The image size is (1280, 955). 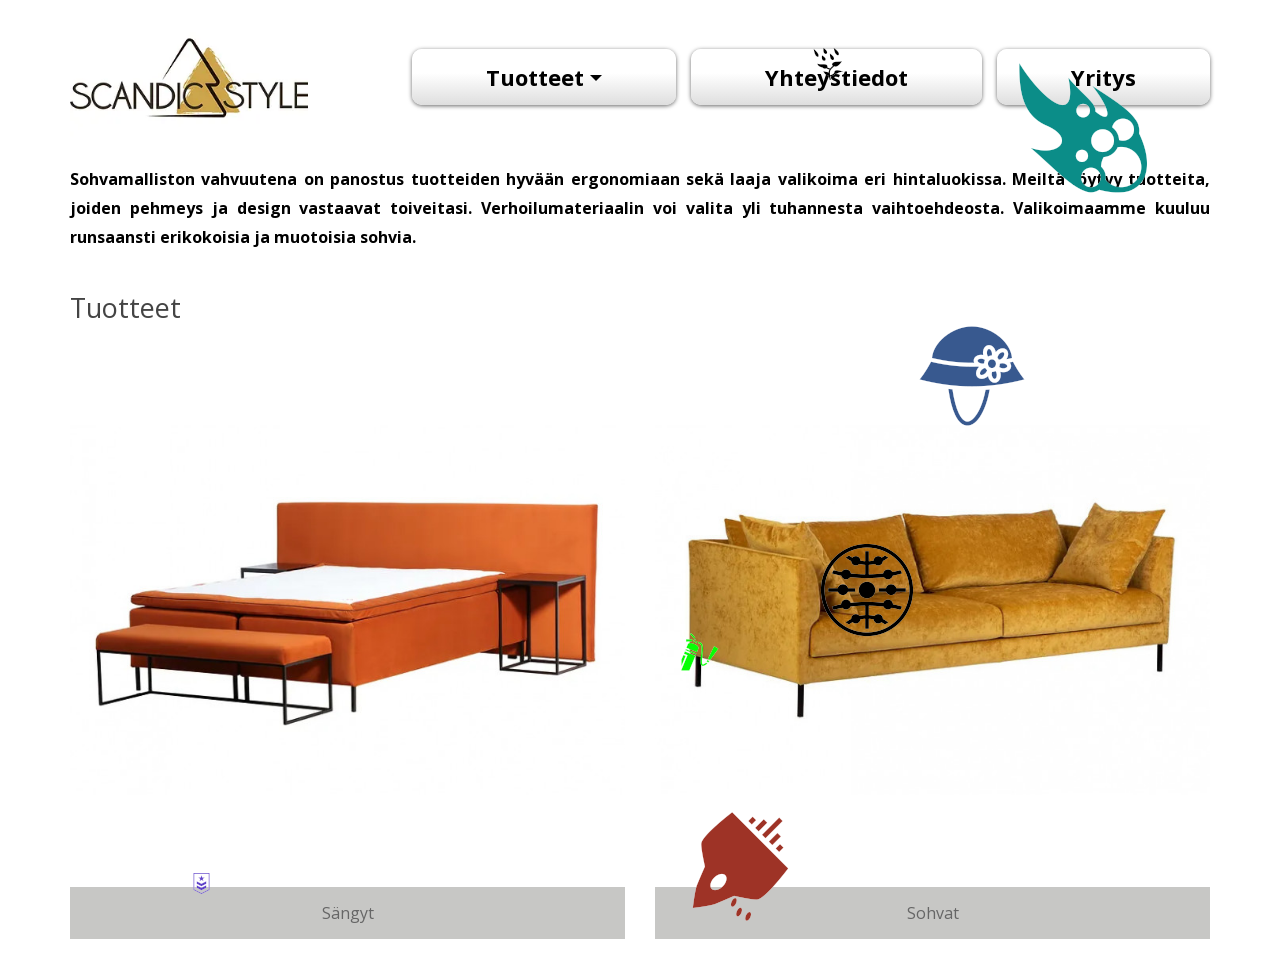 I want to click on water your plants, so click(x=829, y=63).